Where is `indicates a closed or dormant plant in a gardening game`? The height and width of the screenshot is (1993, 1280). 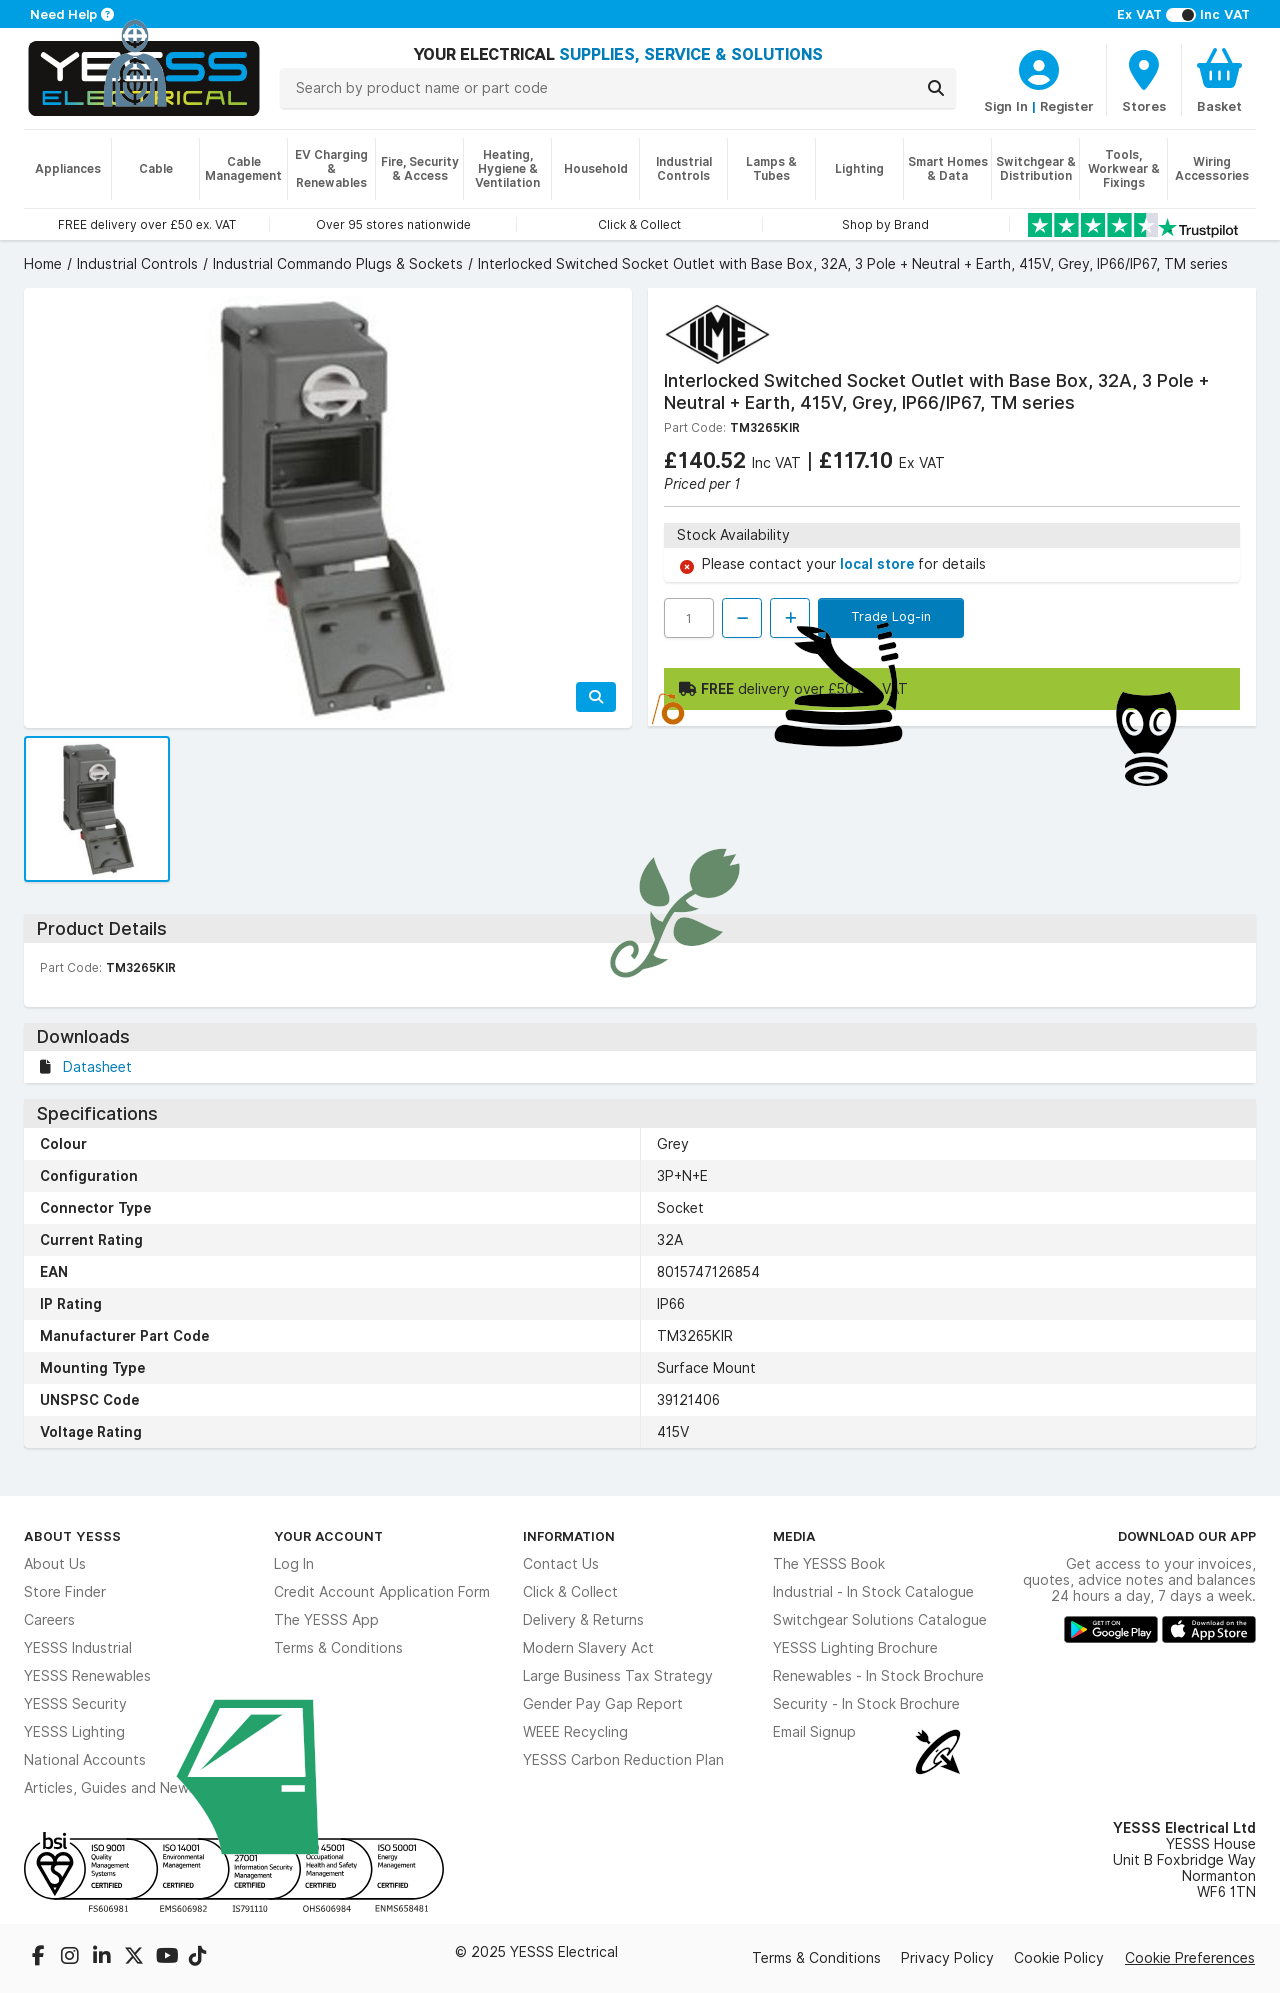 indicates a closed or dormant plant in a gardening game is located at coordinates (675, 914).